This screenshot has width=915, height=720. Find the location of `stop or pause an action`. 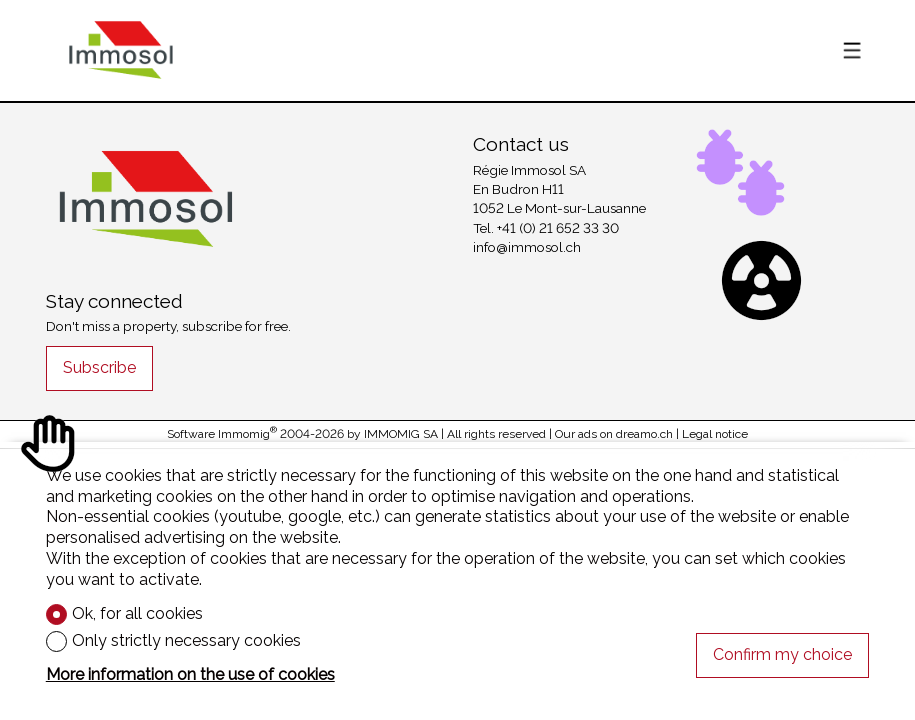

stop or pause an action is located at coordinates (49, 443).